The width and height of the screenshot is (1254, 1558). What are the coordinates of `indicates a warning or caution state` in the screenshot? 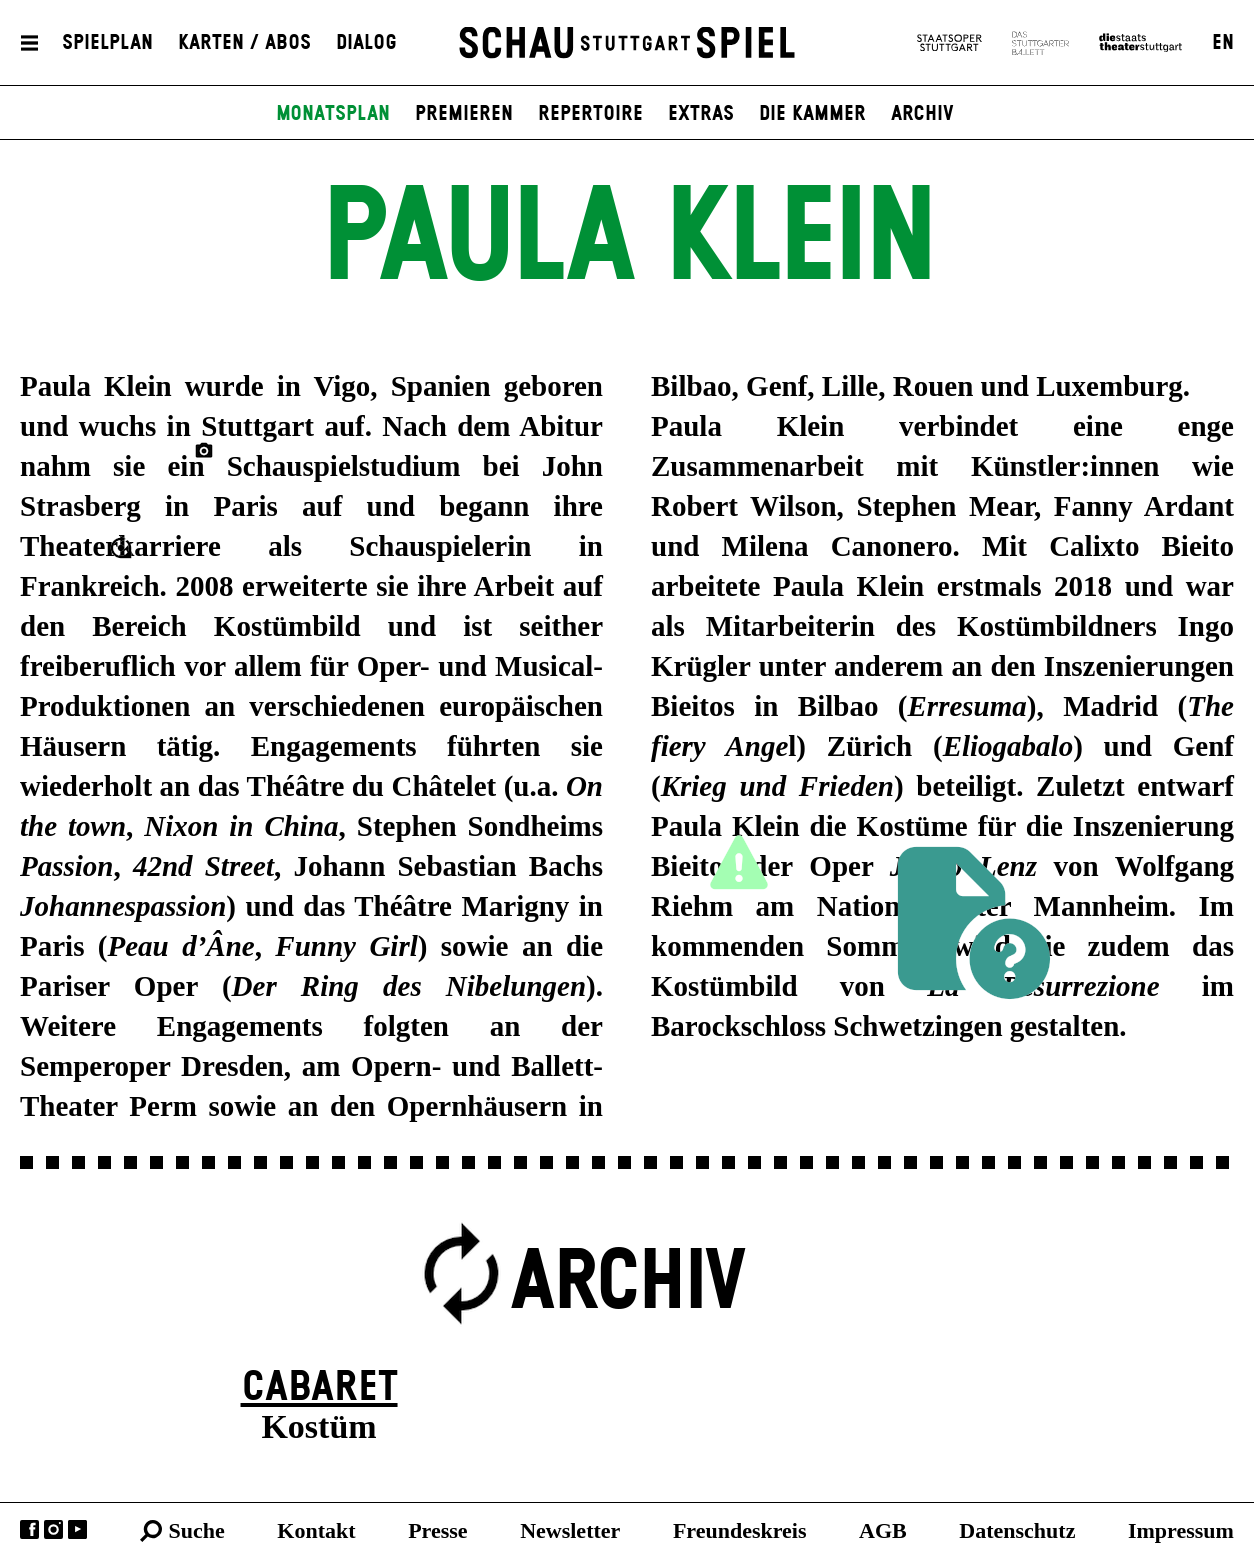 It's located at (739, 864).